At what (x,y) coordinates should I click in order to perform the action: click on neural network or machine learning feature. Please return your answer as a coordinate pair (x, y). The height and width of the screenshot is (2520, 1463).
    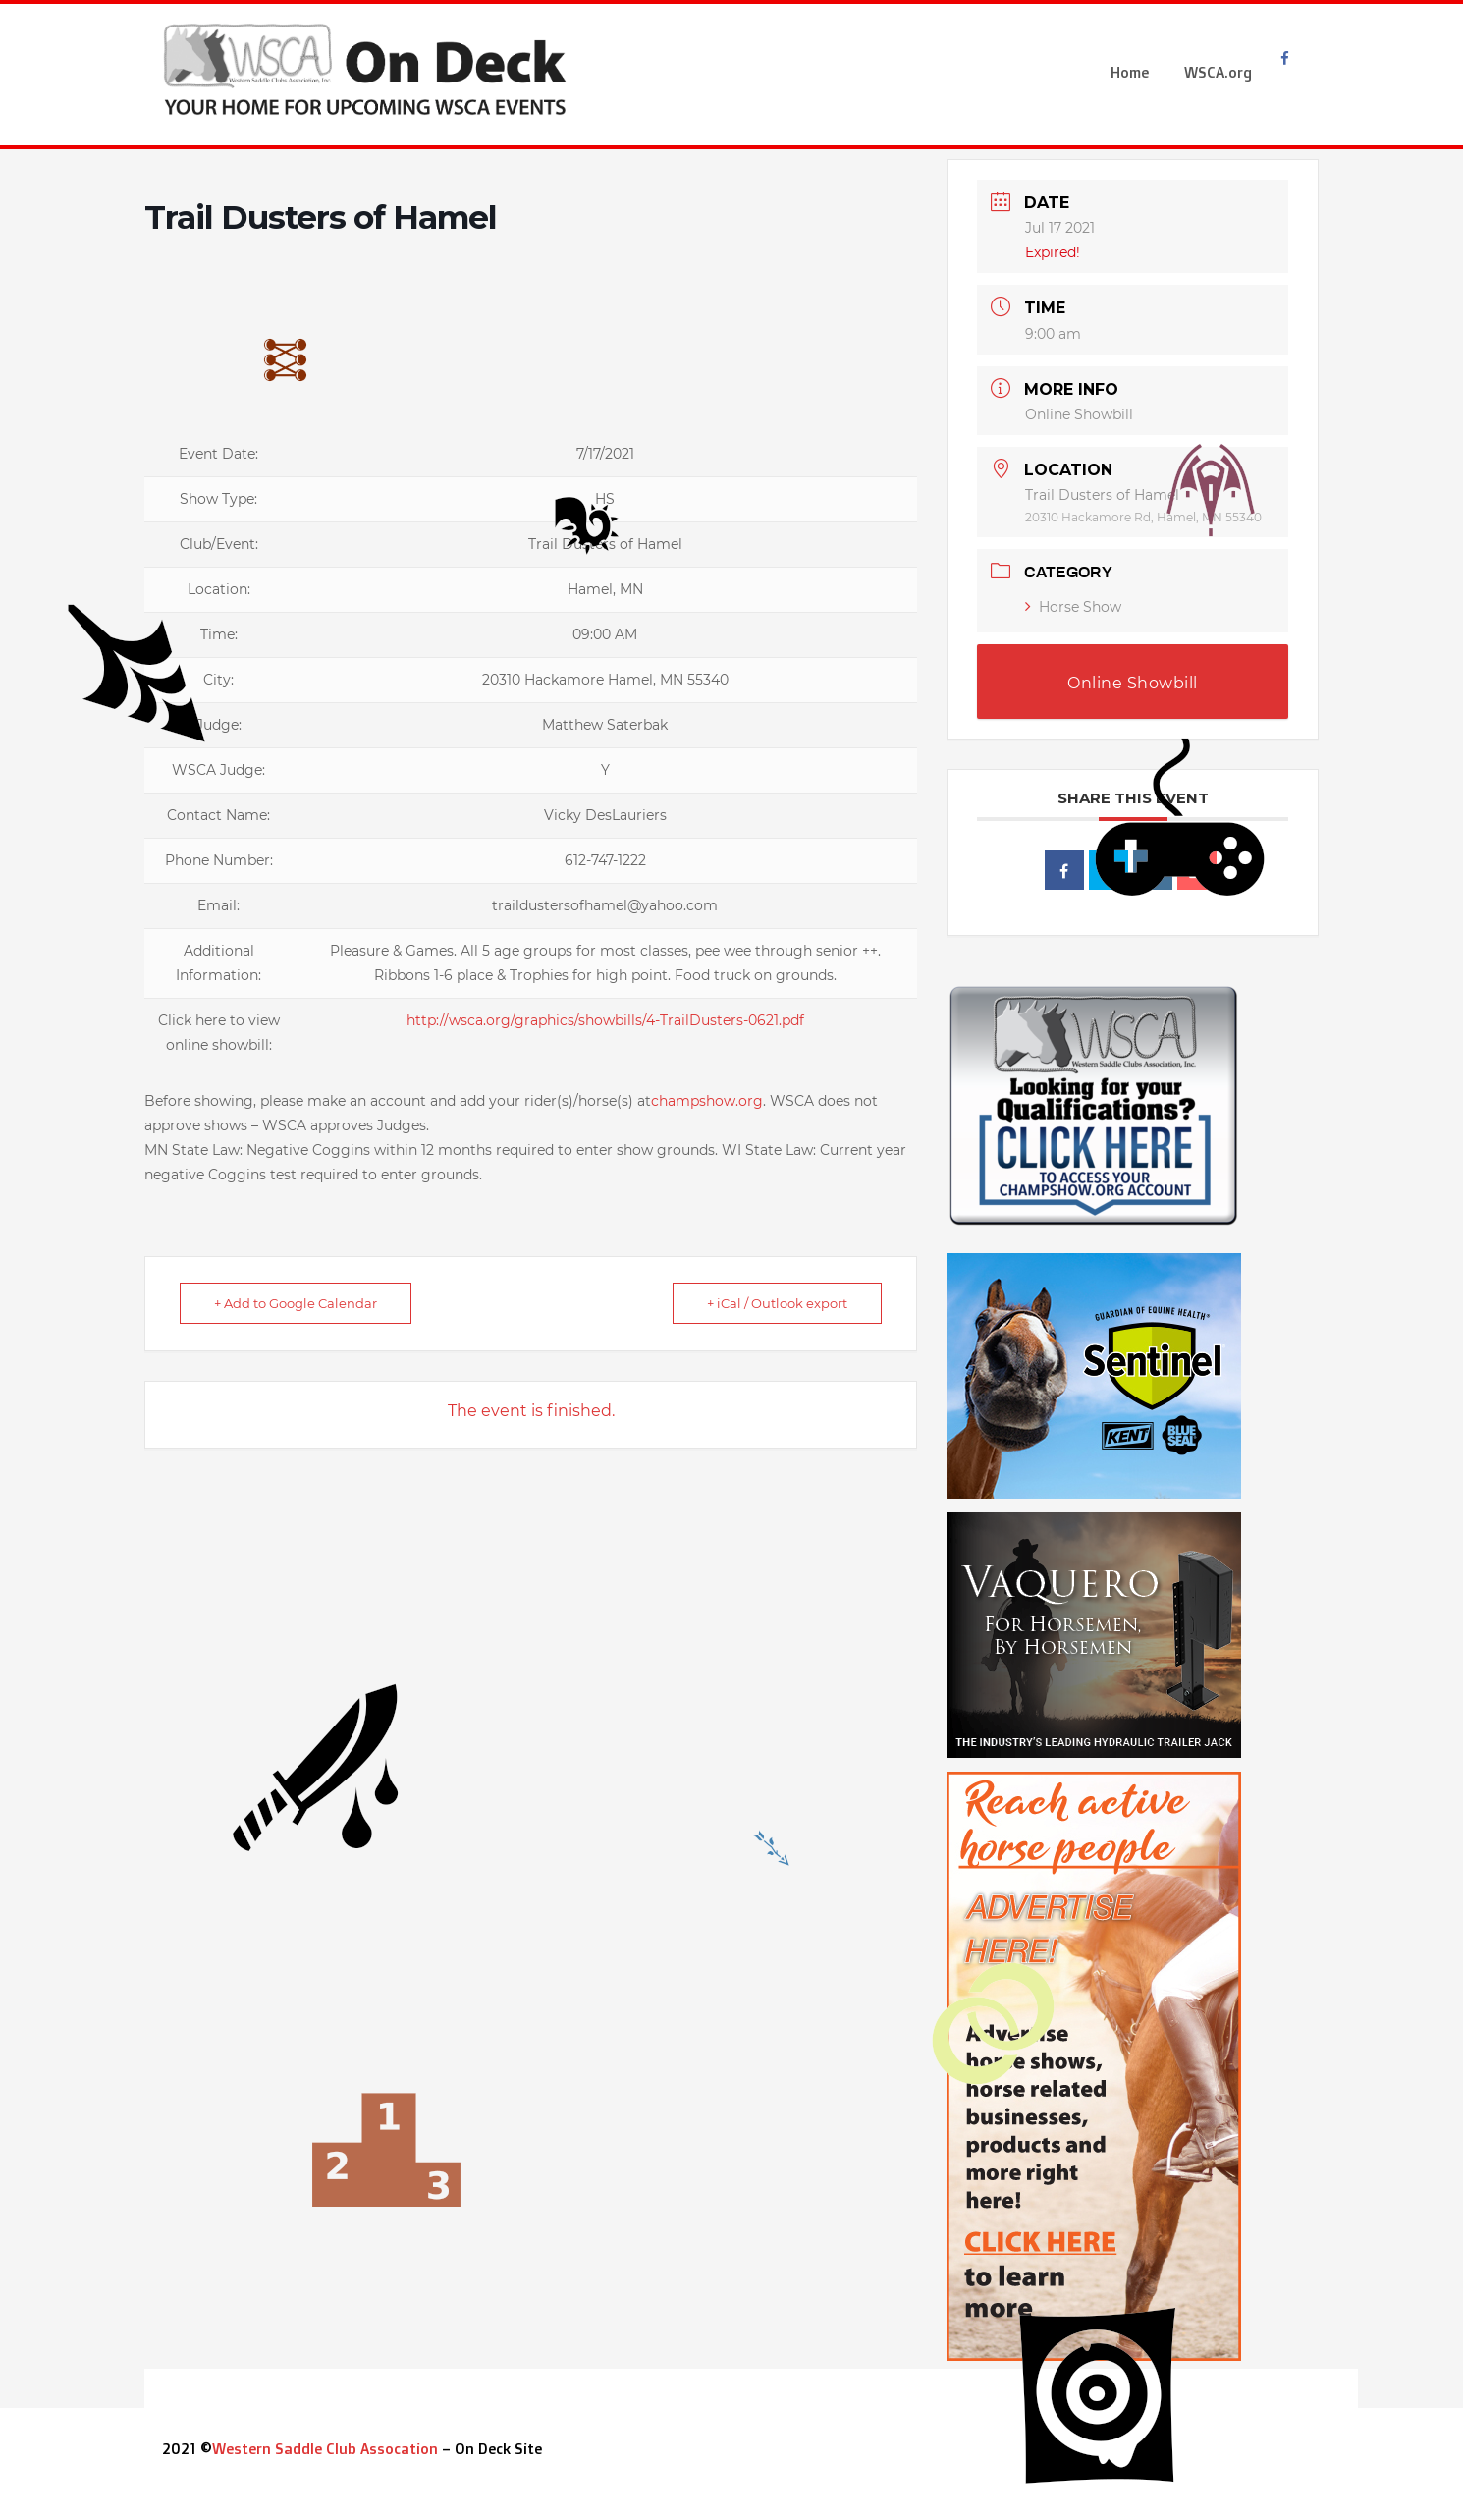
    Looking at the image, I should click on (285, 359).